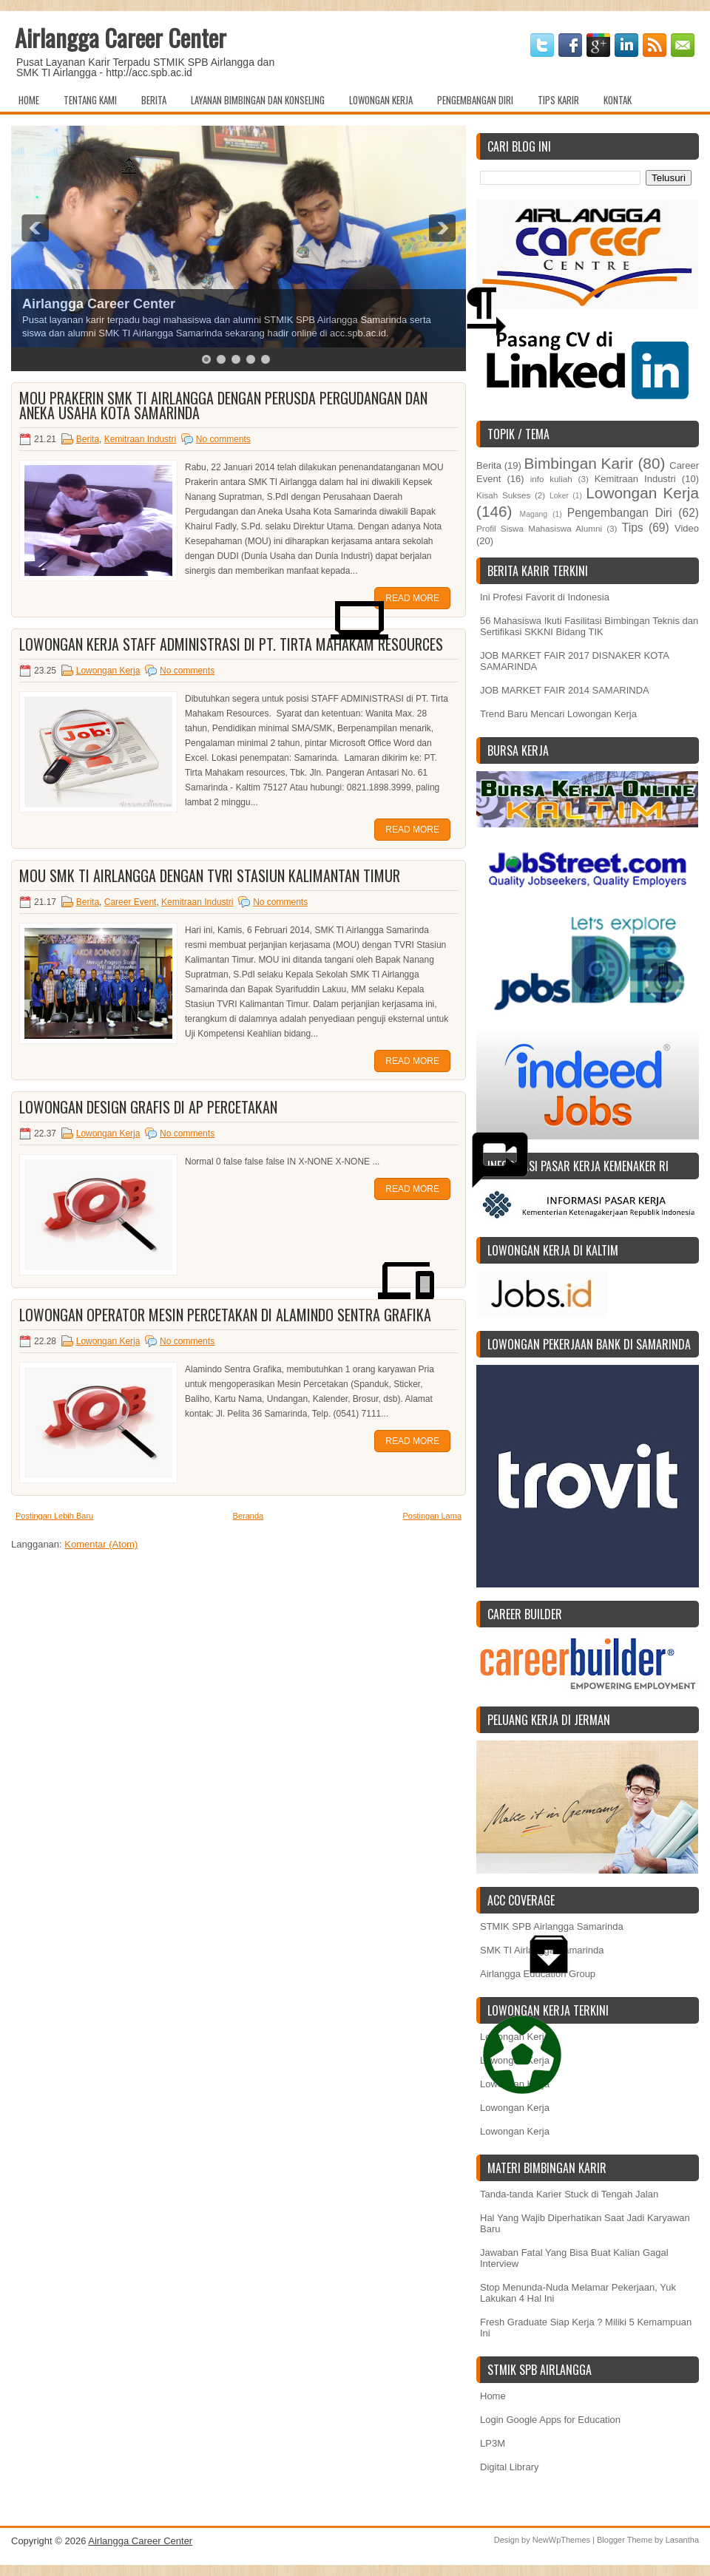  What do you see at coordinates (500, 1160) in the screenshot?
I see `start a video chat` at bounding box center [500, 1160].